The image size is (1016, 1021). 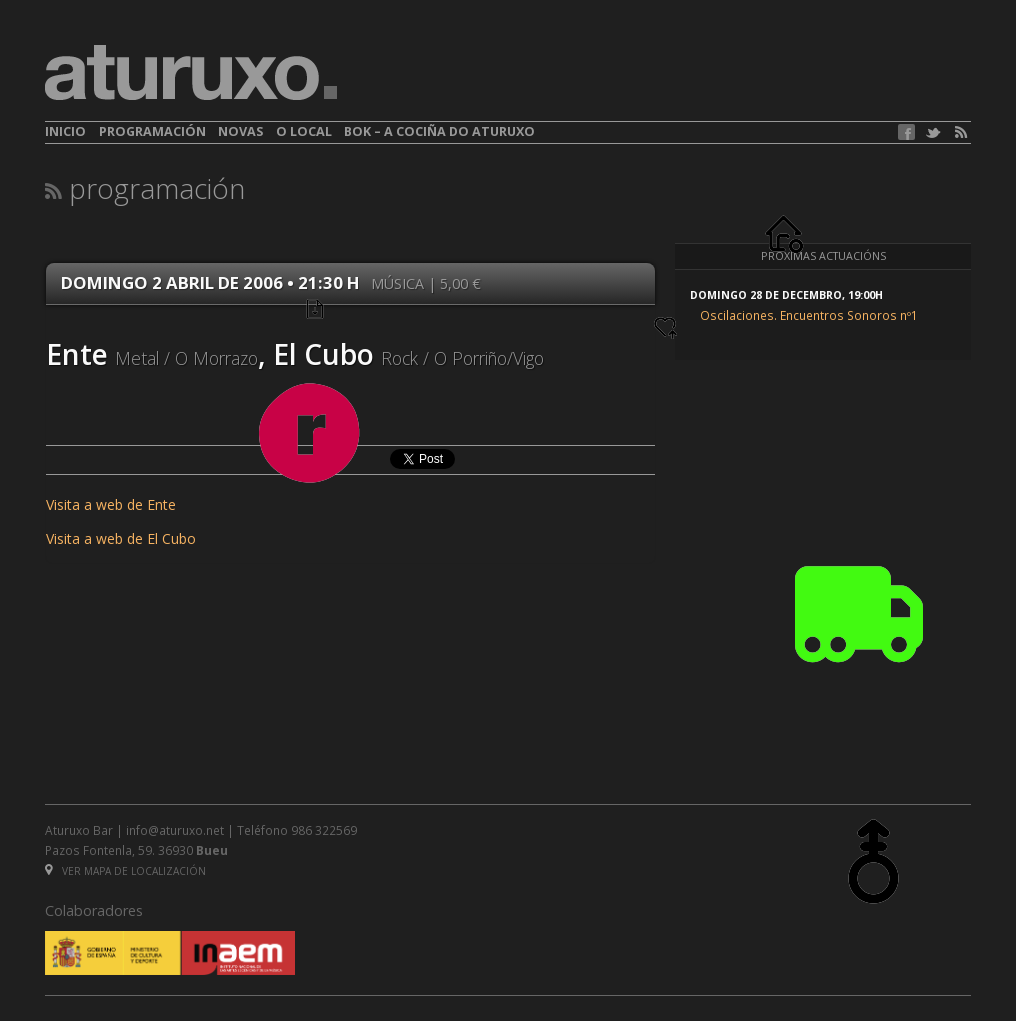 What do you see at coordinates (665, 327) in the screenshot?
I see `upload or share a favorite item` at bounding box center [665, 327].